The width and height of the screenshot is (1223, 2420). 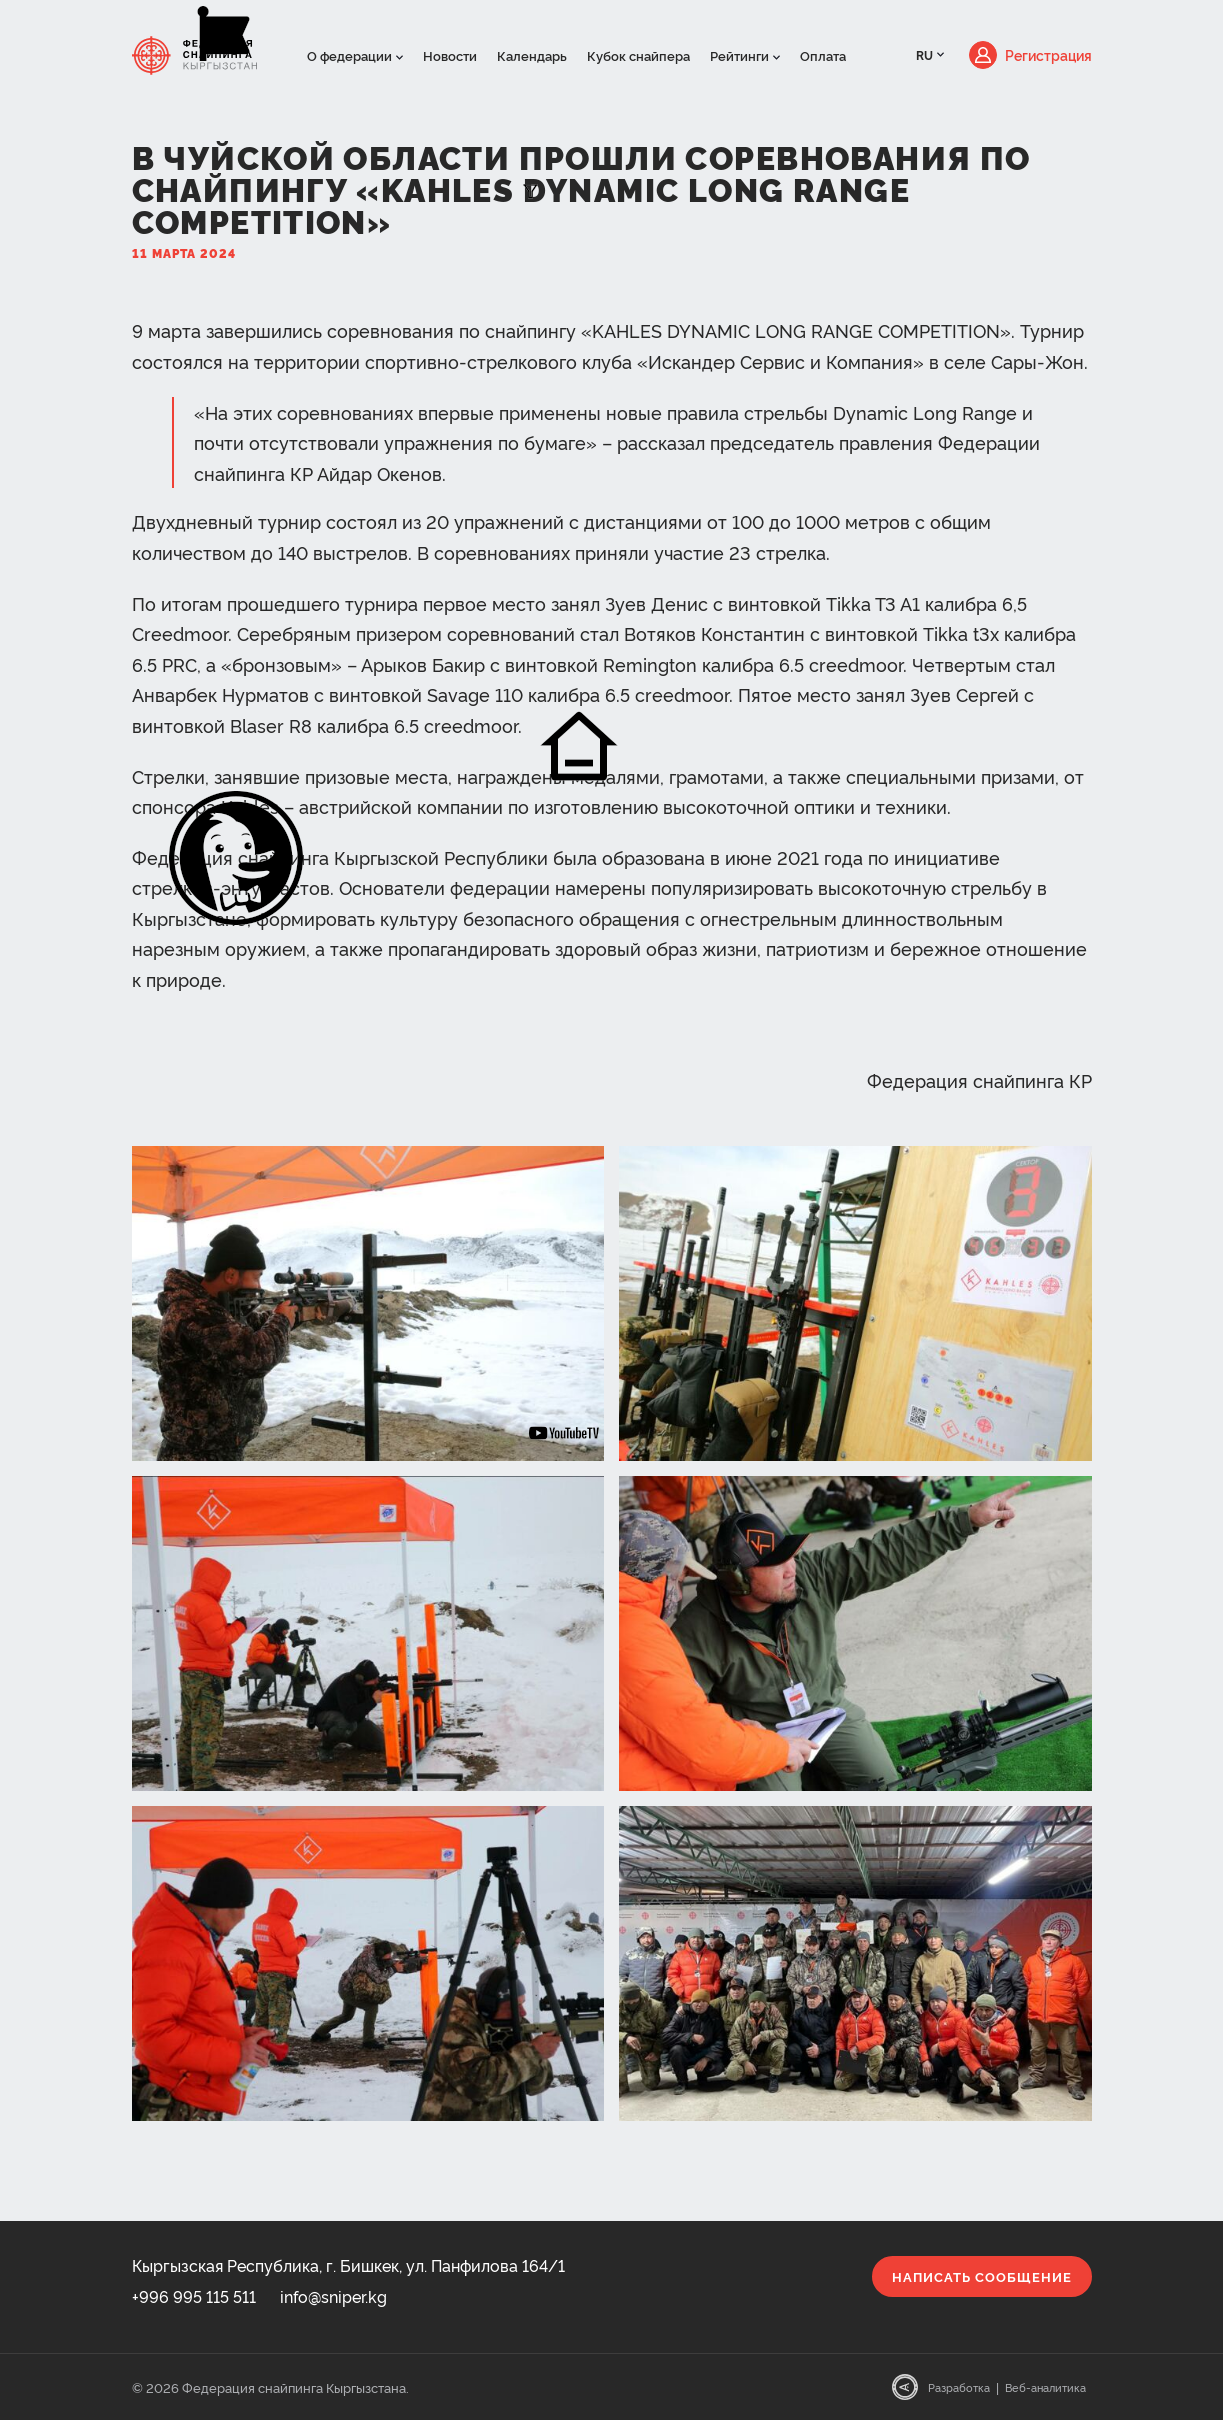 I want to click on open duckduckgo search engine, so click(x=236, y=858).